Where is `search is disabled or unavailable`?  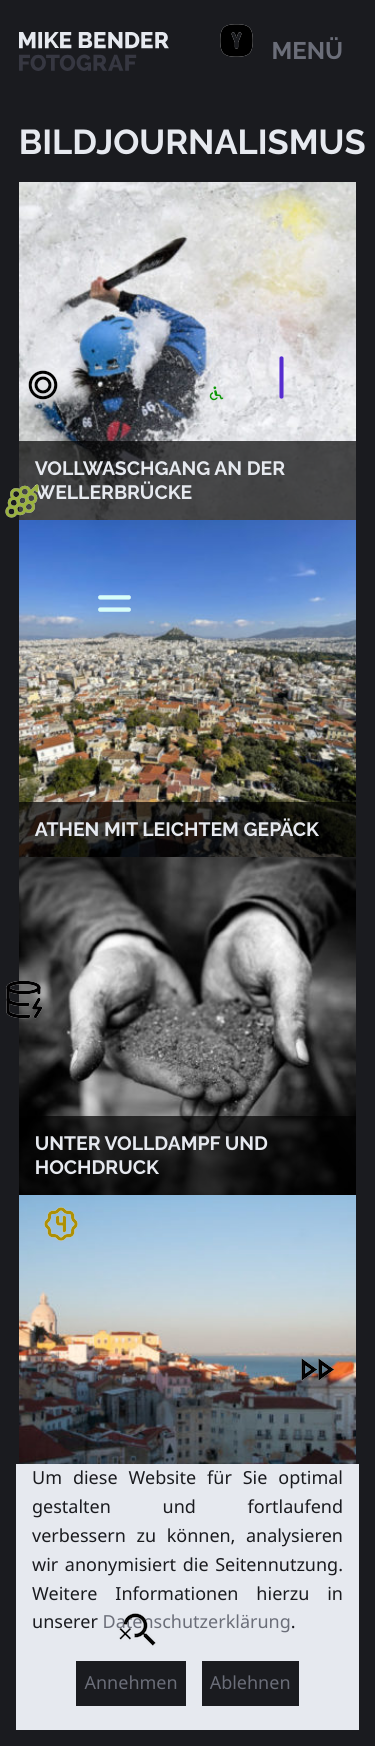 search is disabled or unavailable is located at coordinates (140, 1630).